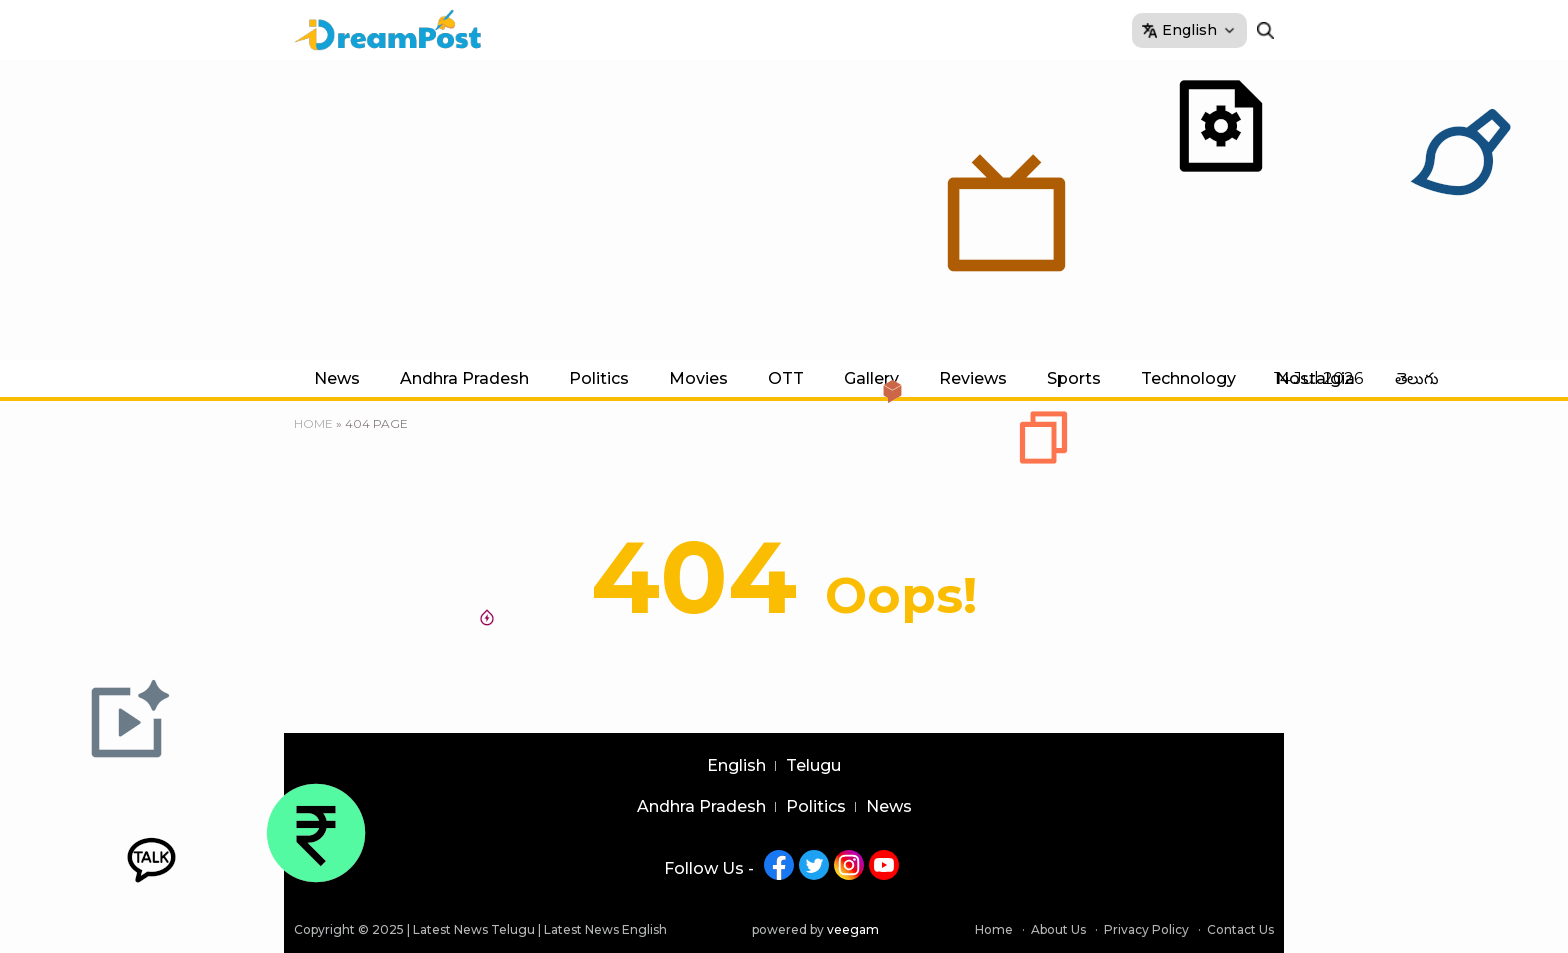 The width and height of the screenshot is (1568, 953). I want to click on view balance in Indian rupees, so click(316, 833).